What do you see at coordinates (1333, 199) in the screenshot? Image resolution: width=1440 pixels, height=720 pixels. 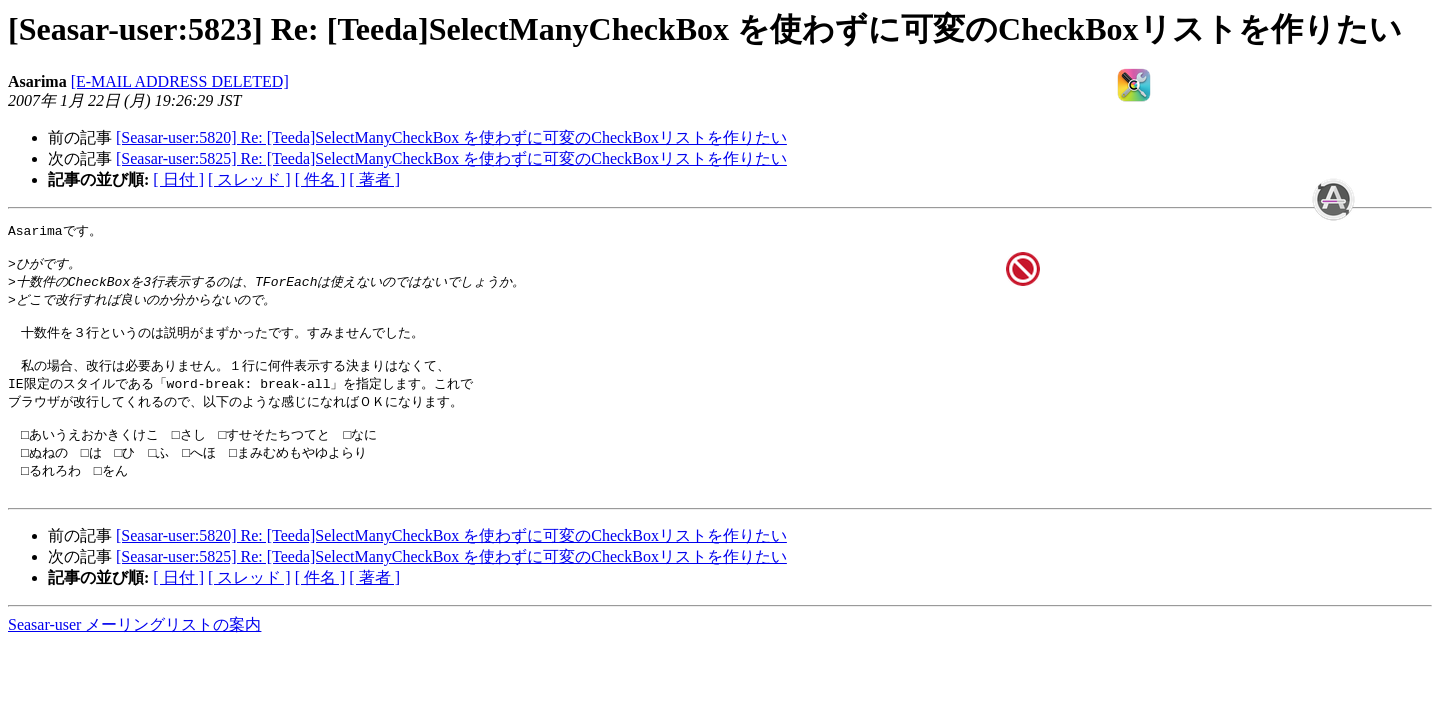 I see `check for available software updates` at bounding box center [1333, 199].